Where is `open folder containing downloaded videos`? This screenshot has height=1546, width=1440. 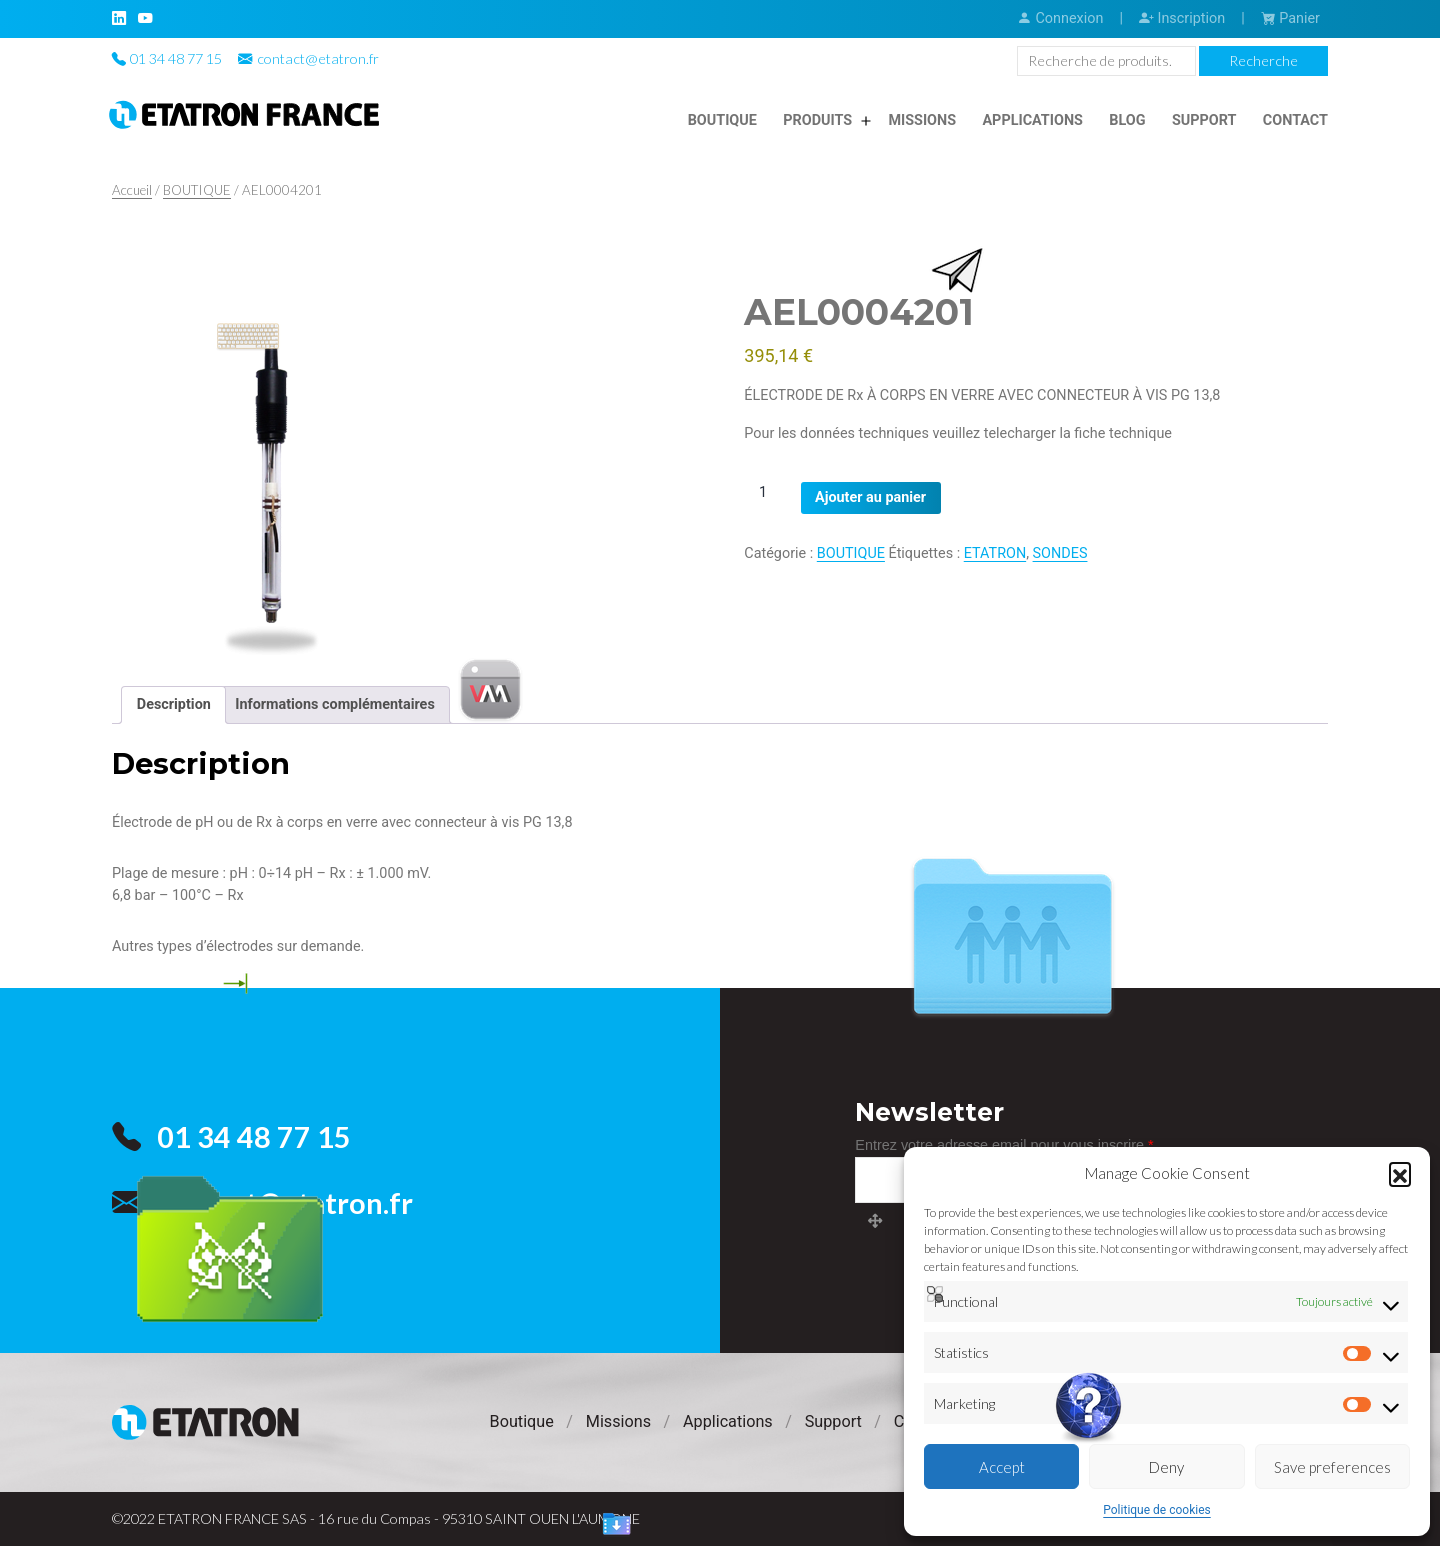 open folder containing downloaded videos is located at coordinates (616, 1524).